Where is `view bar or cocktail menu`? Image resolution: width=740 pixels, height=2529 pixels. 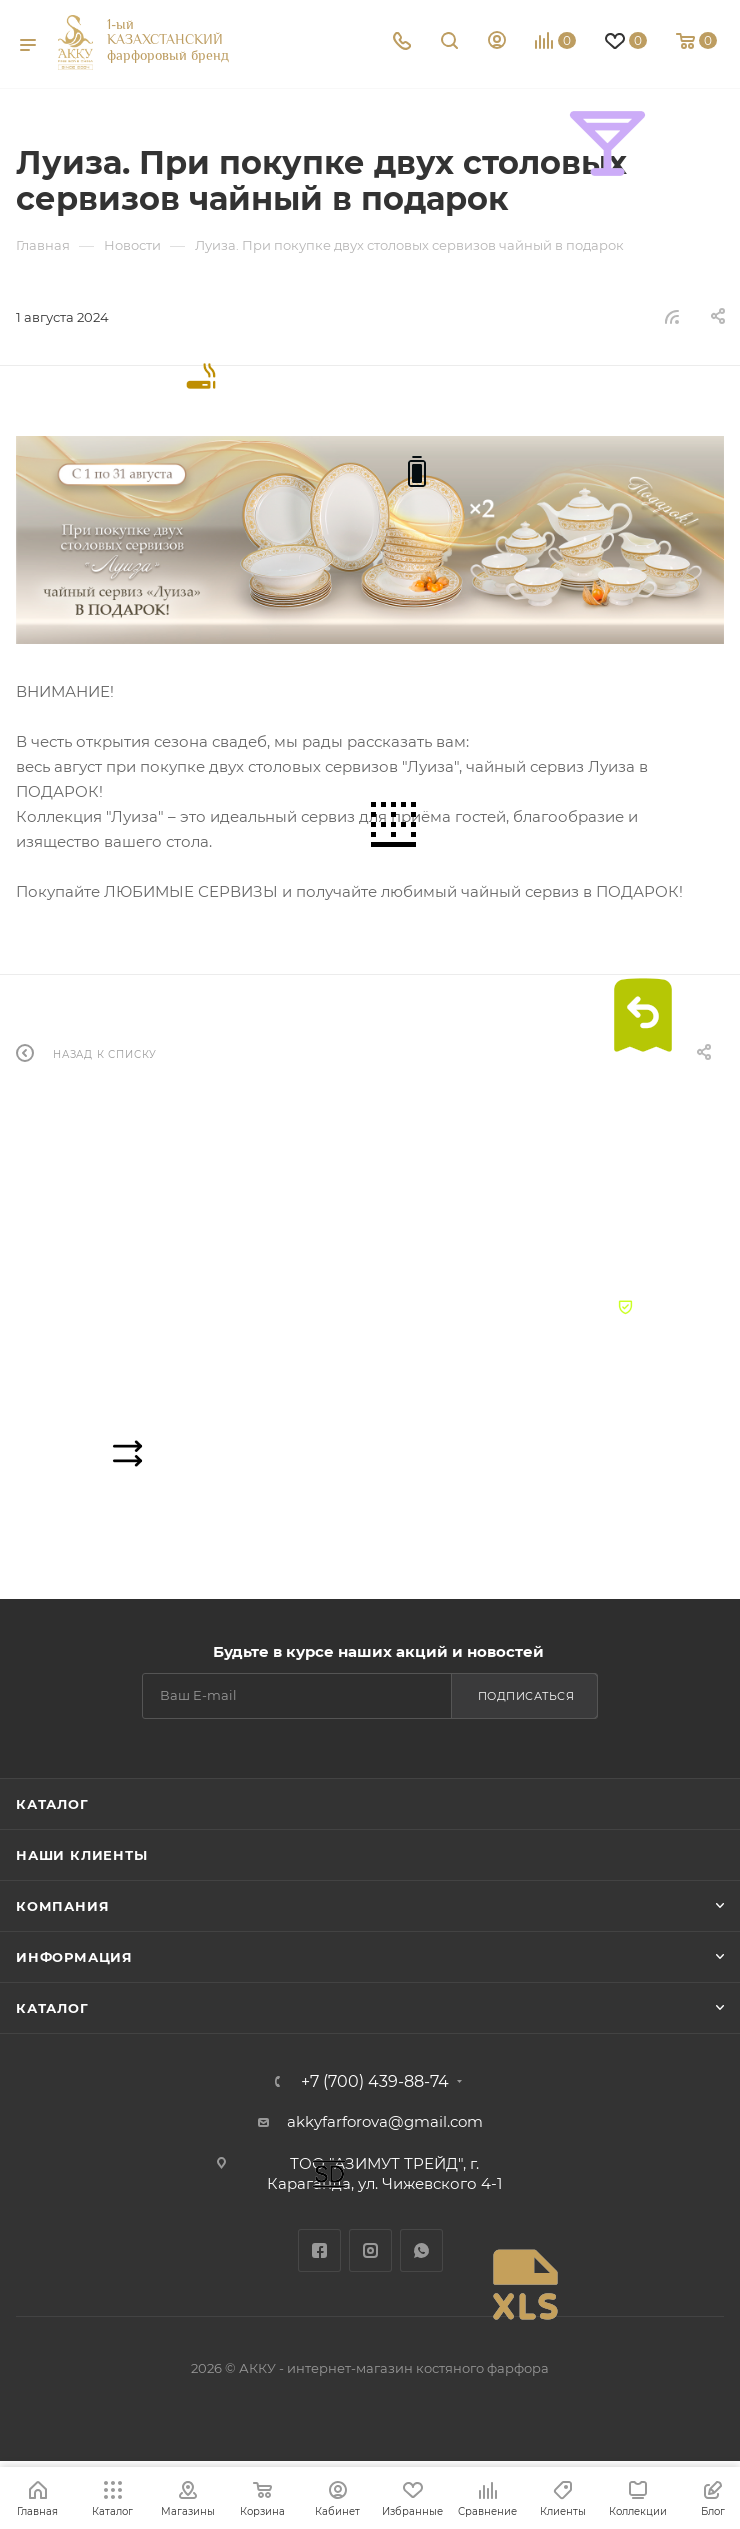 view bar or cocktail menu is located at coordinates (607, 143).